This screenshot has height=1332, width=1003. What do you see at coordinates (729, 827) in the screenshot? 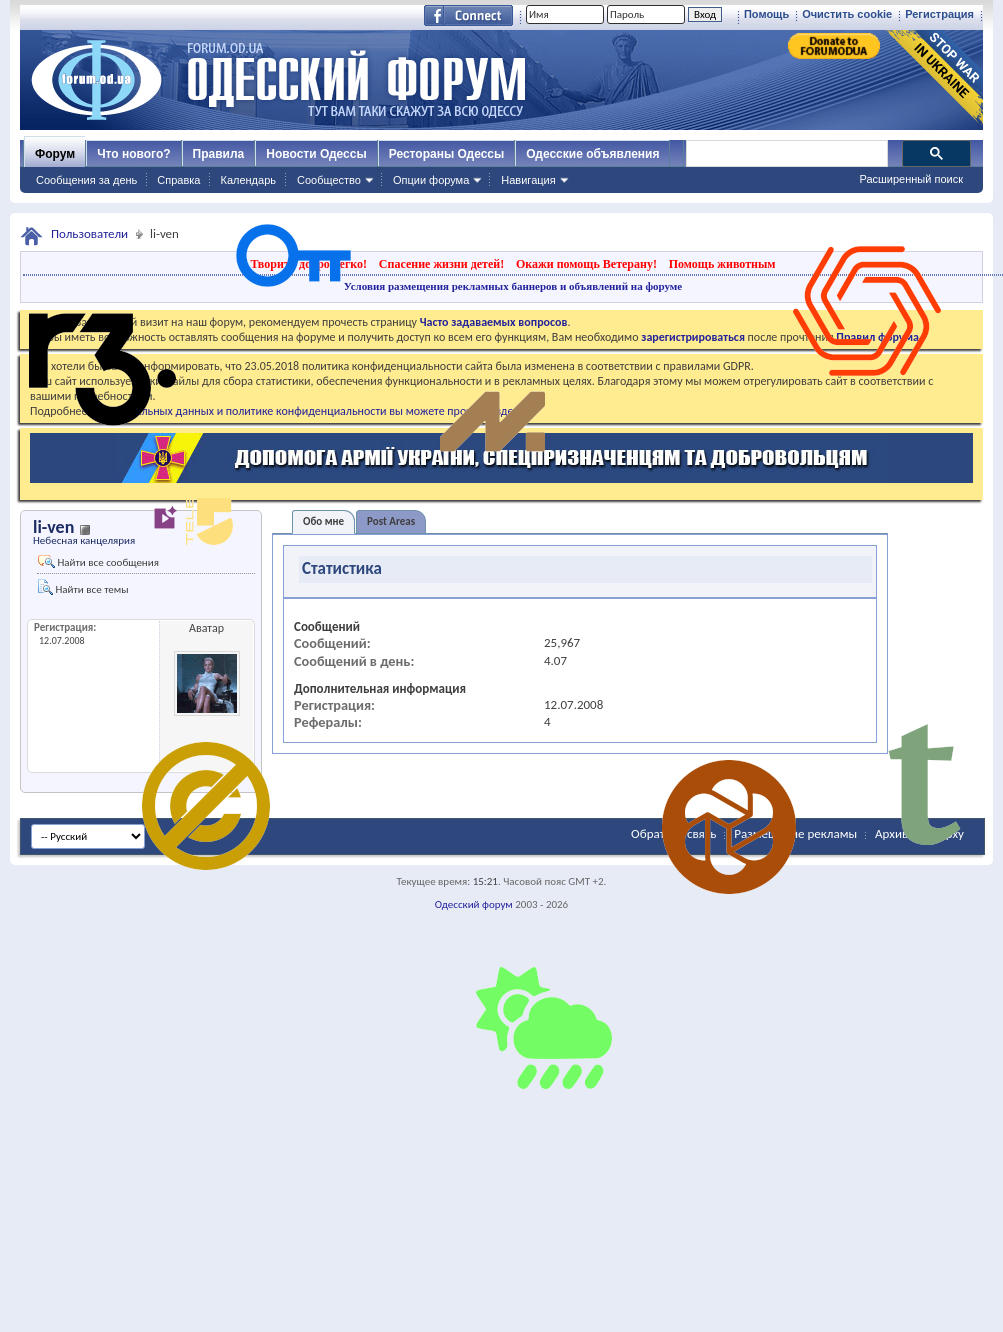
I see `chromatic logo` at bounding box center [729, 827].